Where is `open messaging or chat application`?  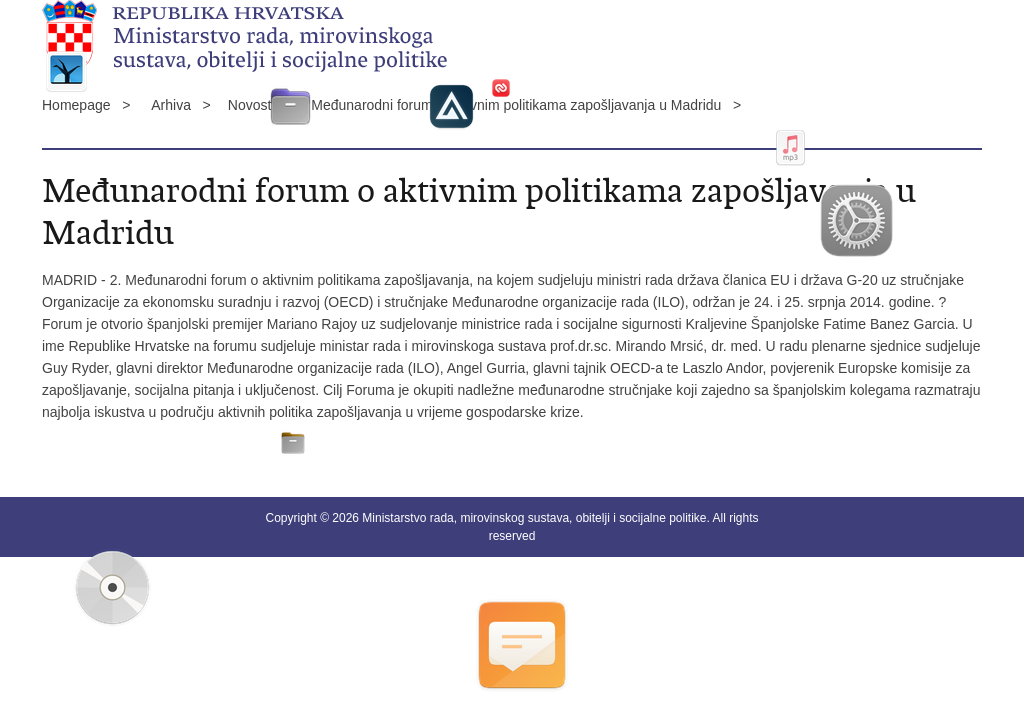 open messaging or chat application is located at coordinates (522, 645).